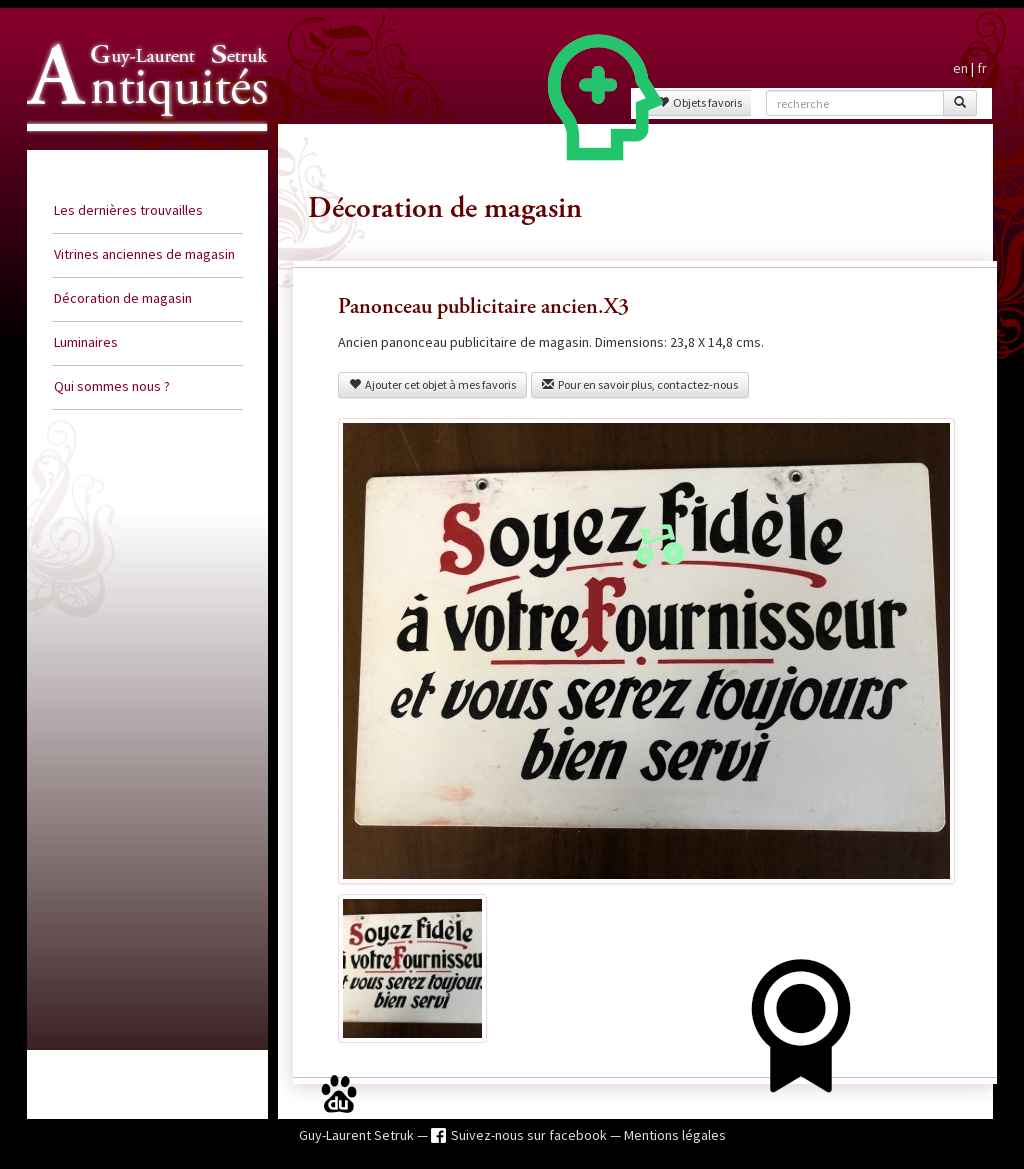  Describe the element at coordinates (604, 97) in the screenshot. I see `access mental health resources` at that location.